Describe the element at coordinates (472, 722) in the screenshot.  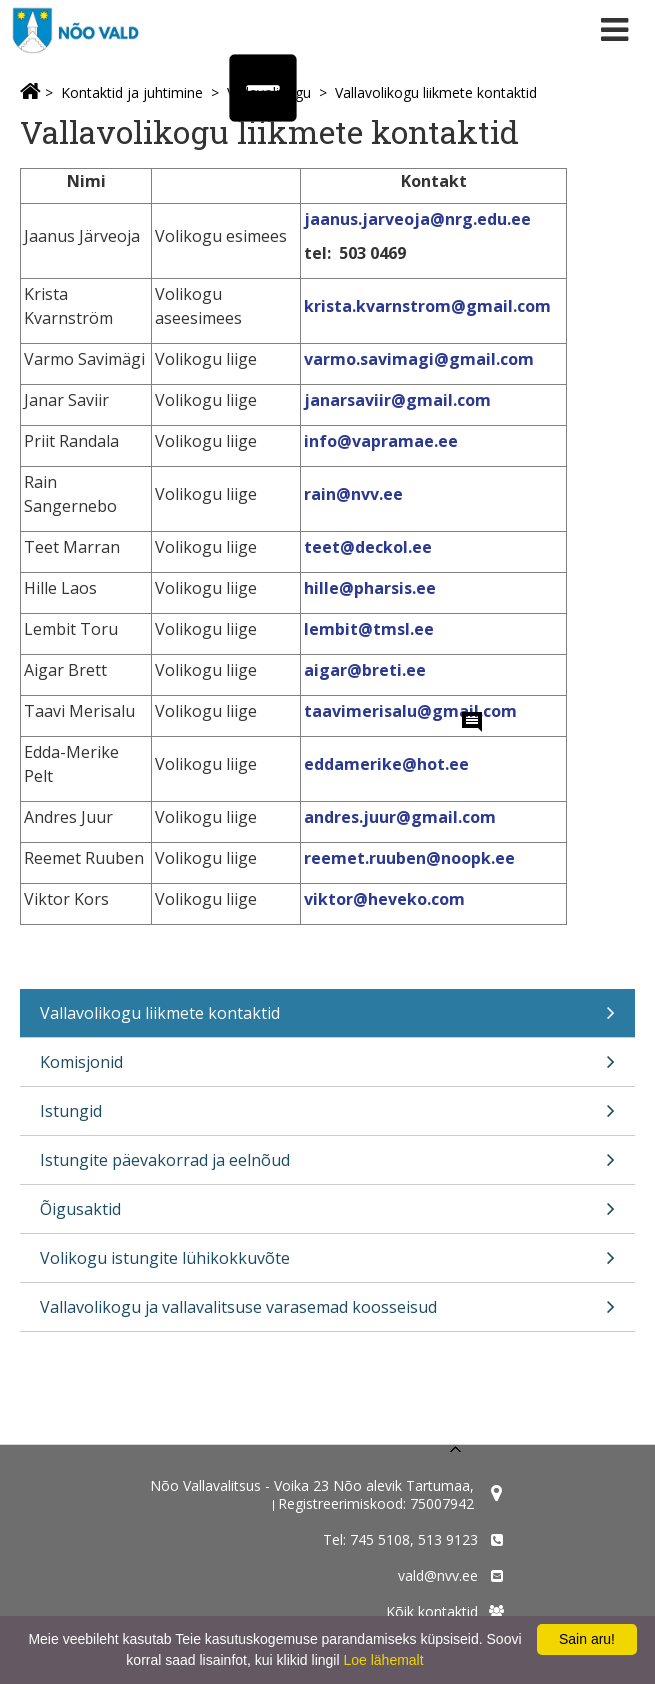
I see `add a comment to the document` at that location.